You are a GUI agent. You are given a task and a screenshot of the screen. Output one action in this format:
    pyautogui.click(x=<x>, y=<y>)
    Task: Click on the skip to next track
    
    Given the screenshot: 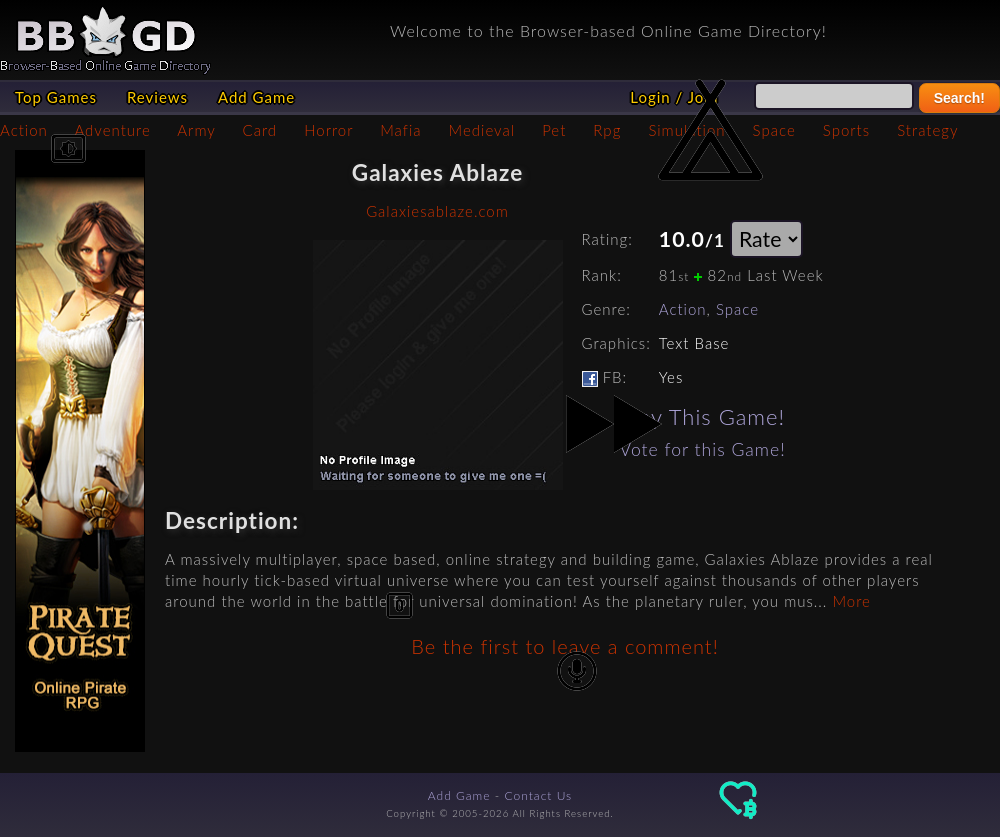 What is the action you would take?
    pyautogui.click(x=614, y=424)
    